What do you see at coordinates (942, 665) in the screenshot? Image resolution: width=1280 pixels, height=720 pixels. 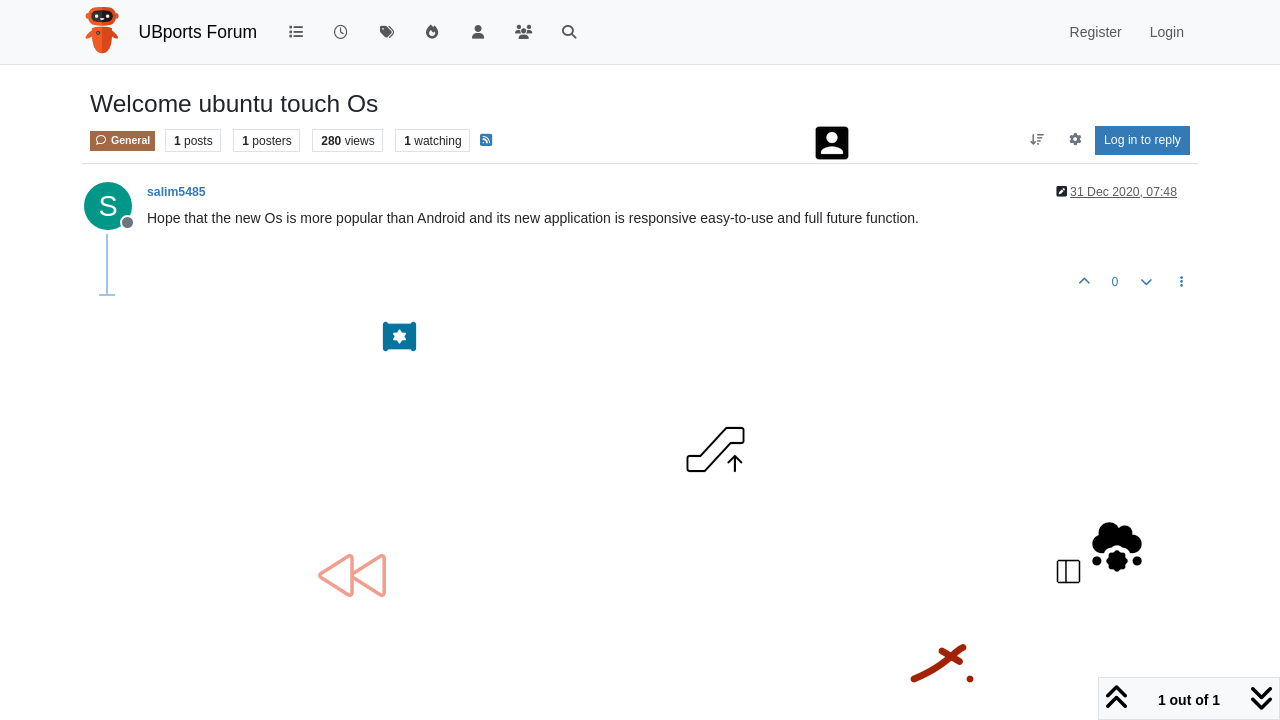 I see `indicates maldivian rufiyaa currency` at bounding box center [942, 665].